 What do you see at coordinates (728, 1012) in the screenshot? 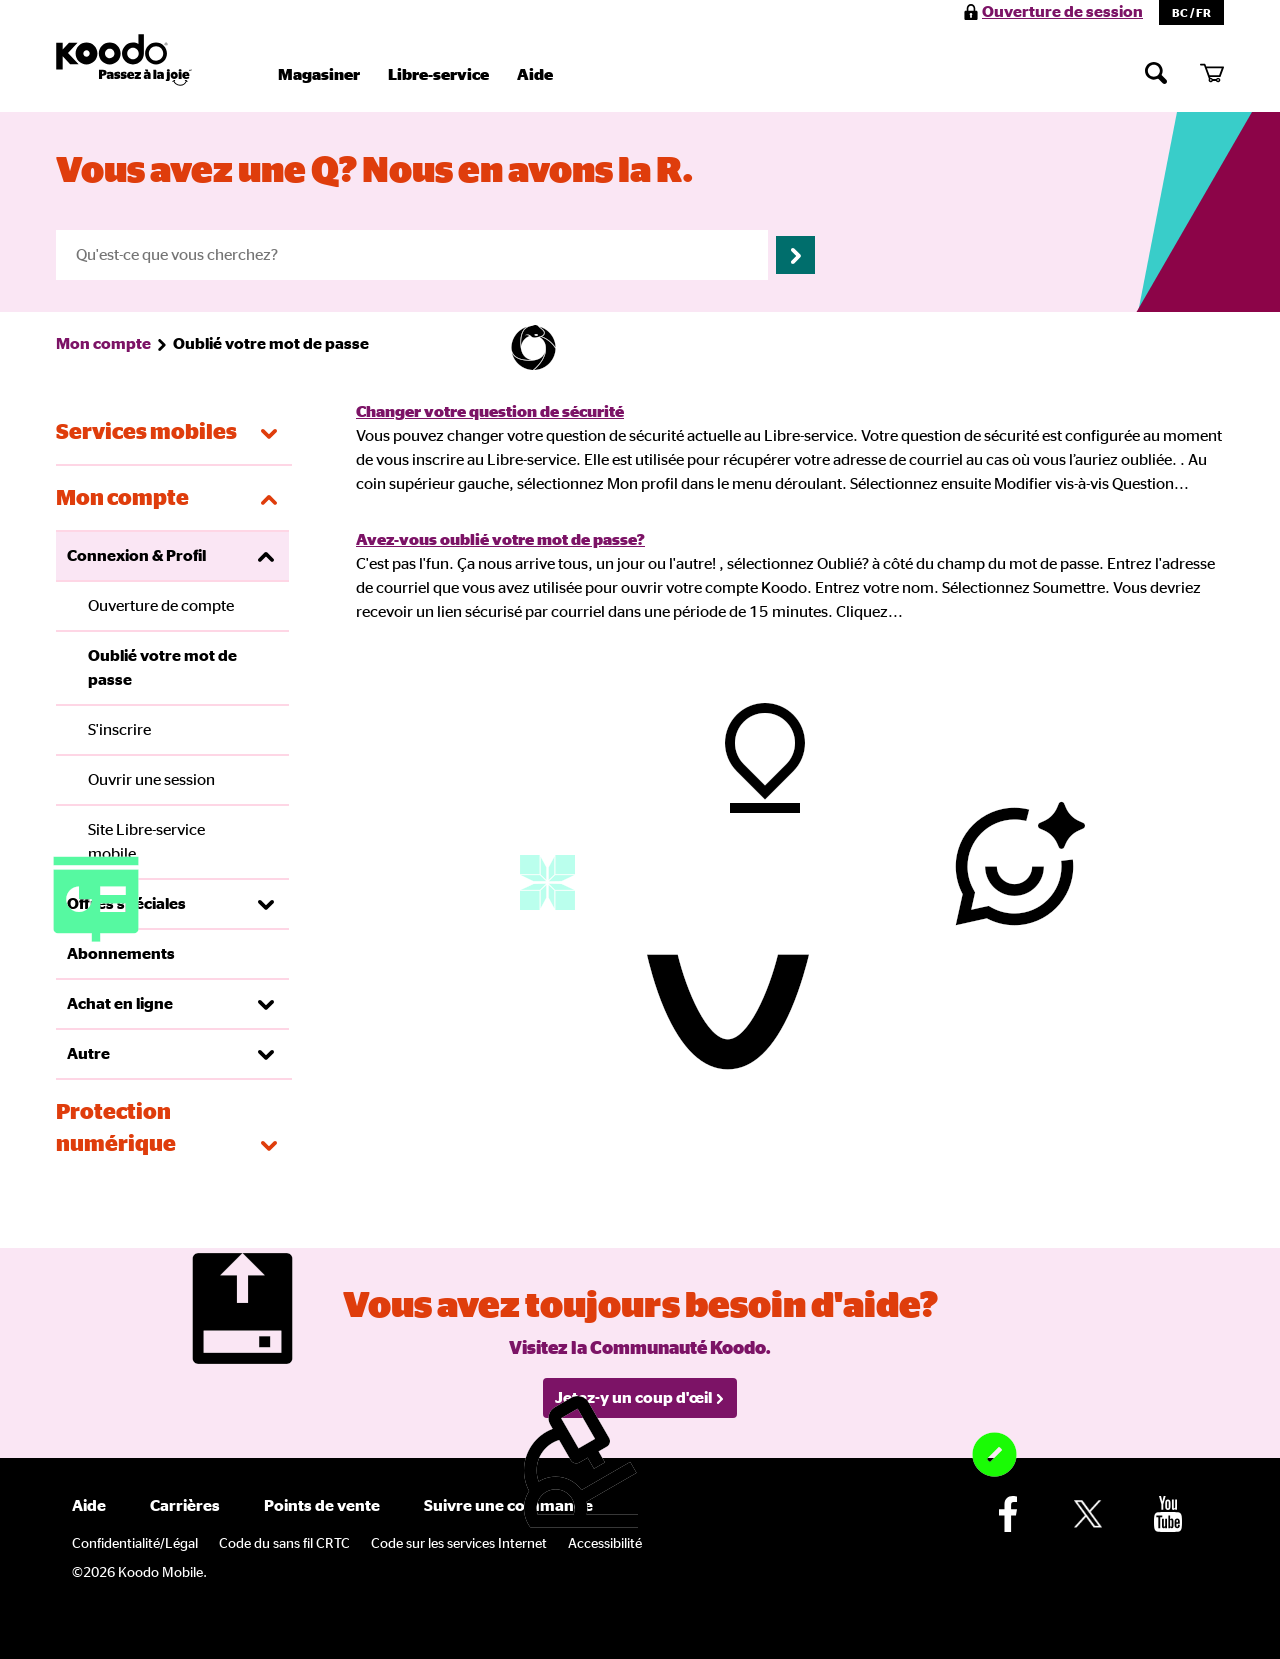
I see `visit the voelkner website or store` at bounding box center [728, 1012].